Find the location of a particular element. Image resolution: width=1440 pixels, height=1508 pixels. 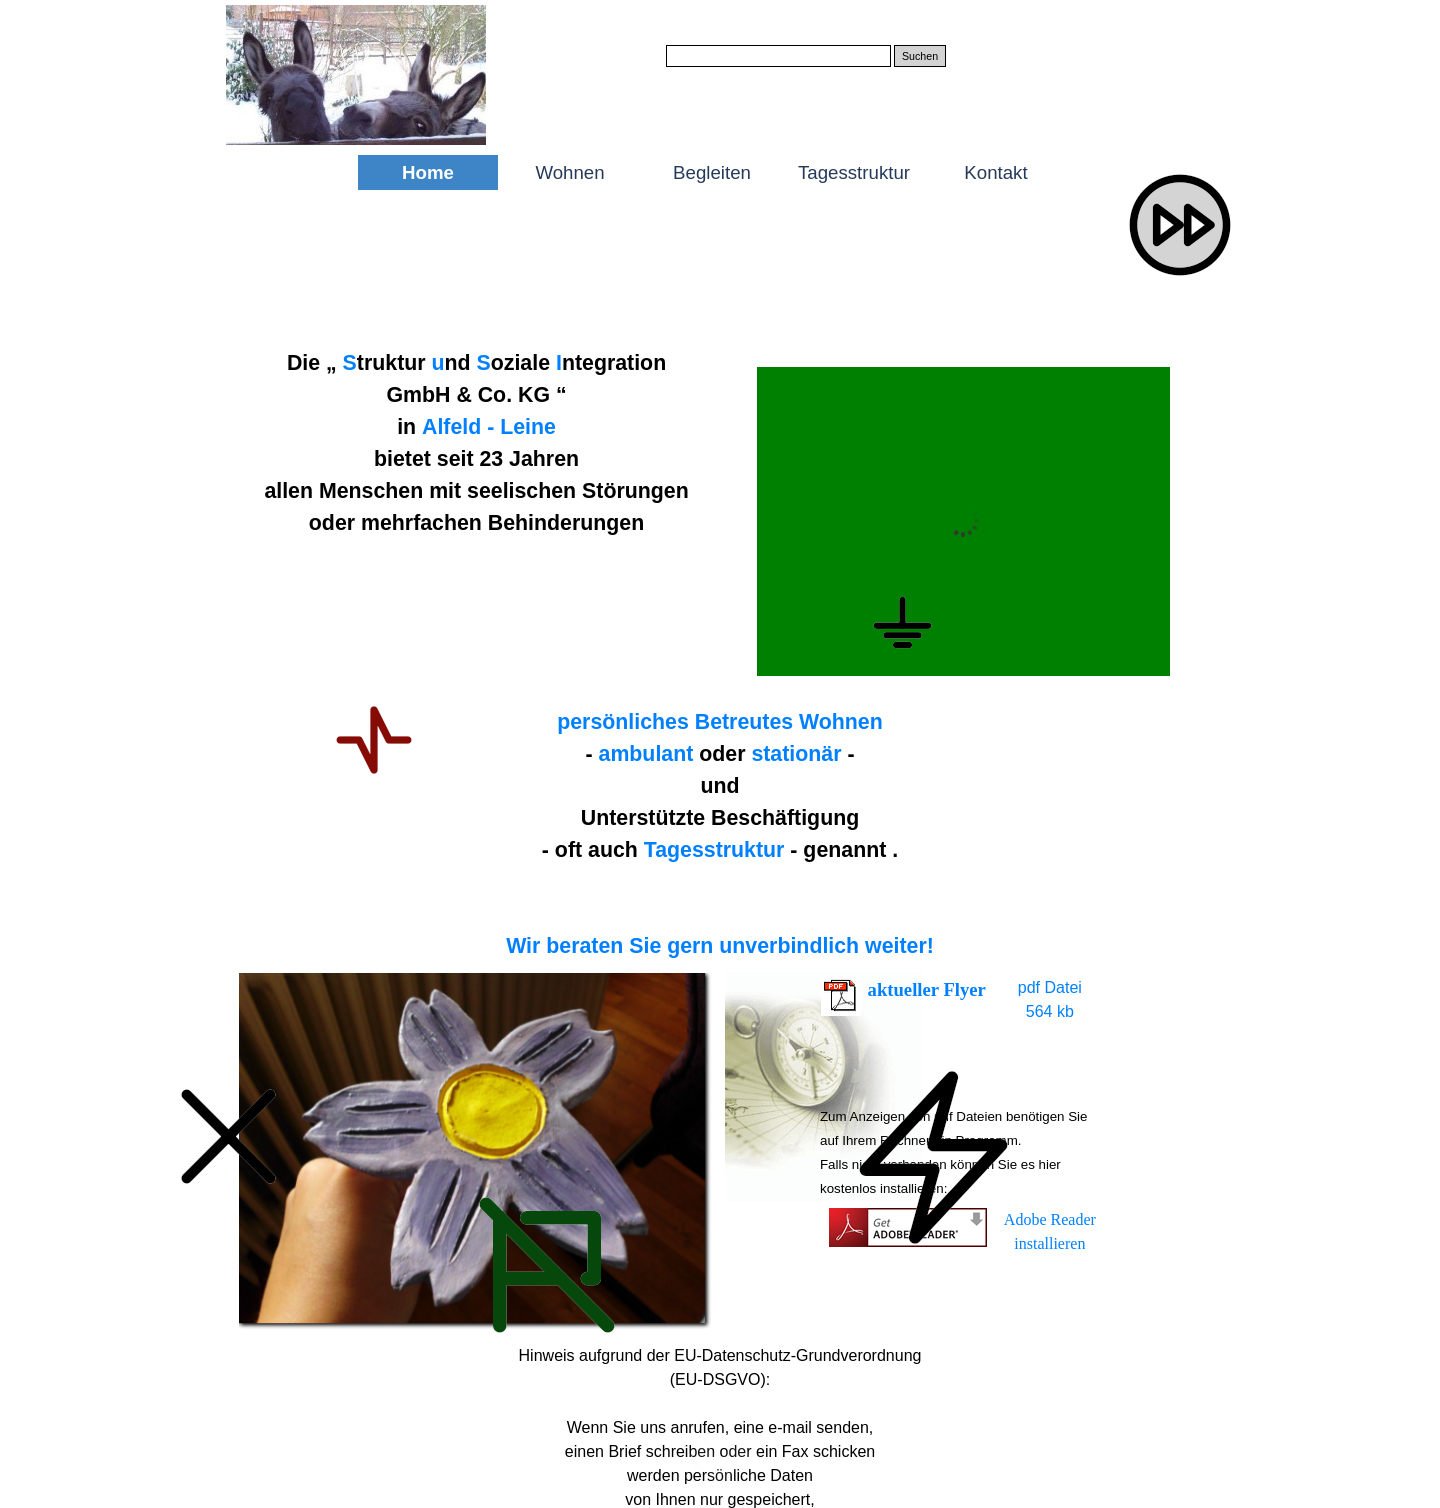

adjust sawtooth wave settings in audio editor is located at coordinates (374, 740).